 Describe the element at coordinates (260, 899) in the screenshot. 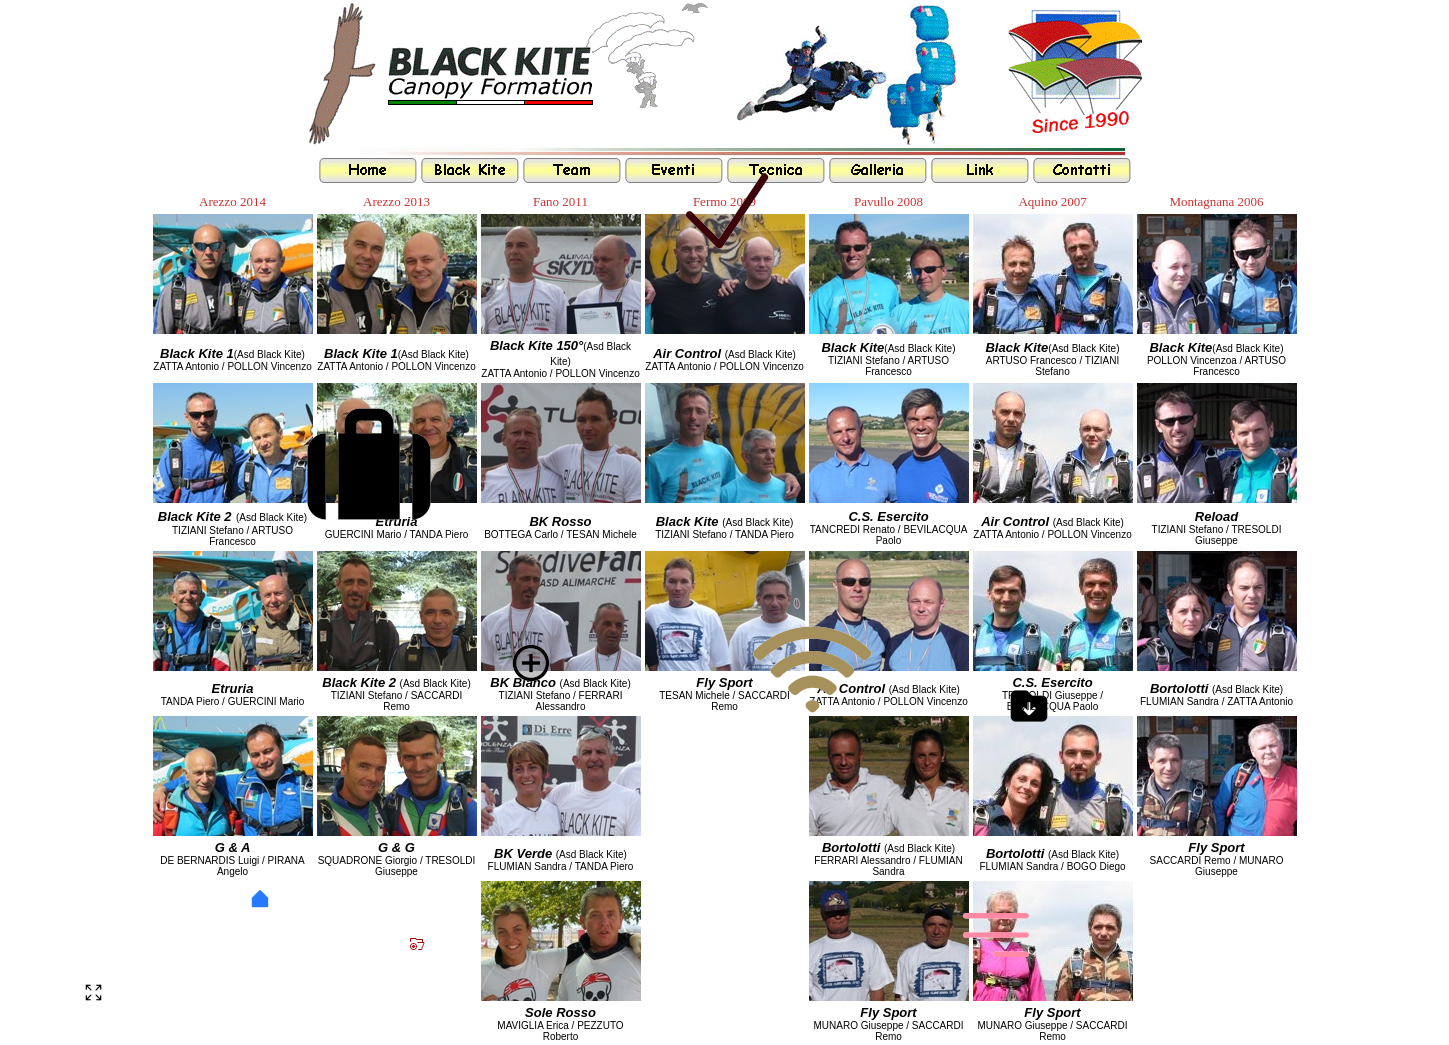

I see `navigate to home screen` at that location.